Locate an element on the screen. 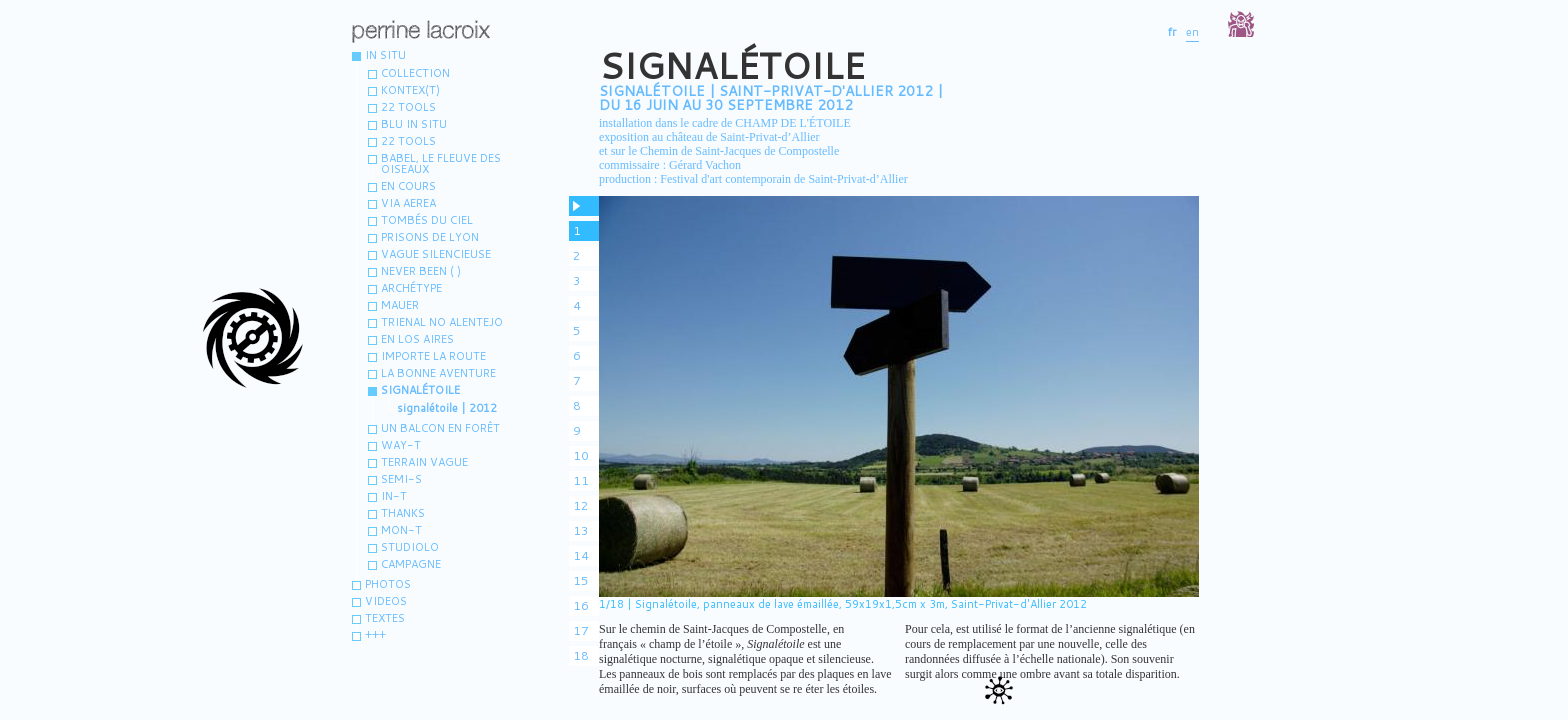 This screenshot has height=720, width=1568. activate overdrive or boost mode is located at coordinates (253, 338).